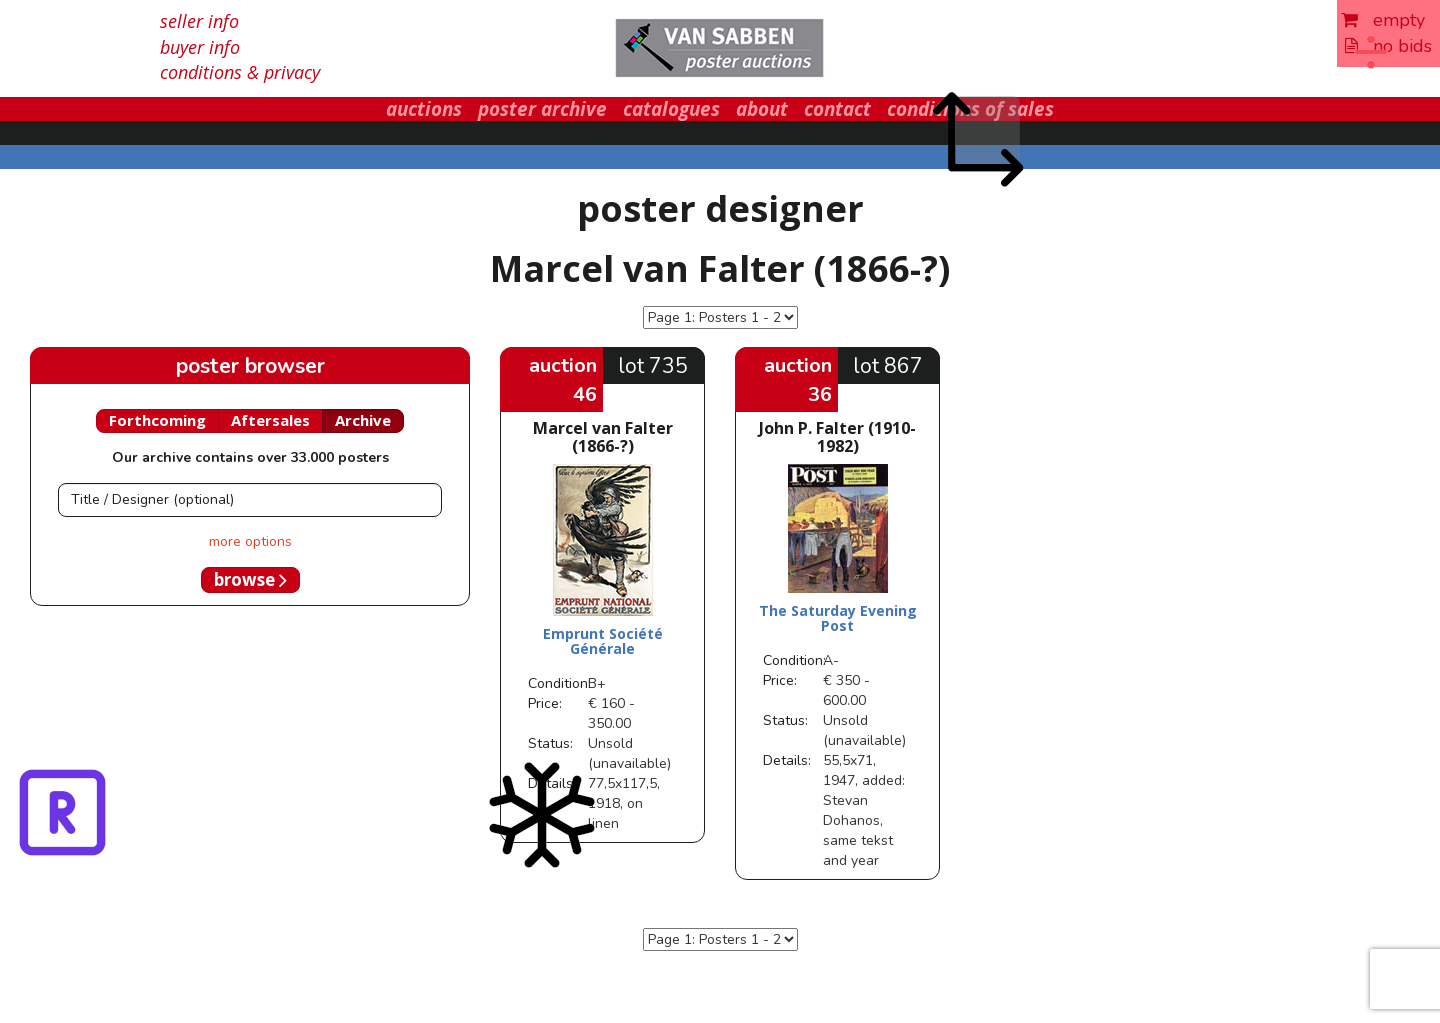 The width and height of the screenshot is (1440, 1023). I want to click on activate cooling or air conditioning mode, so click(542, 815).